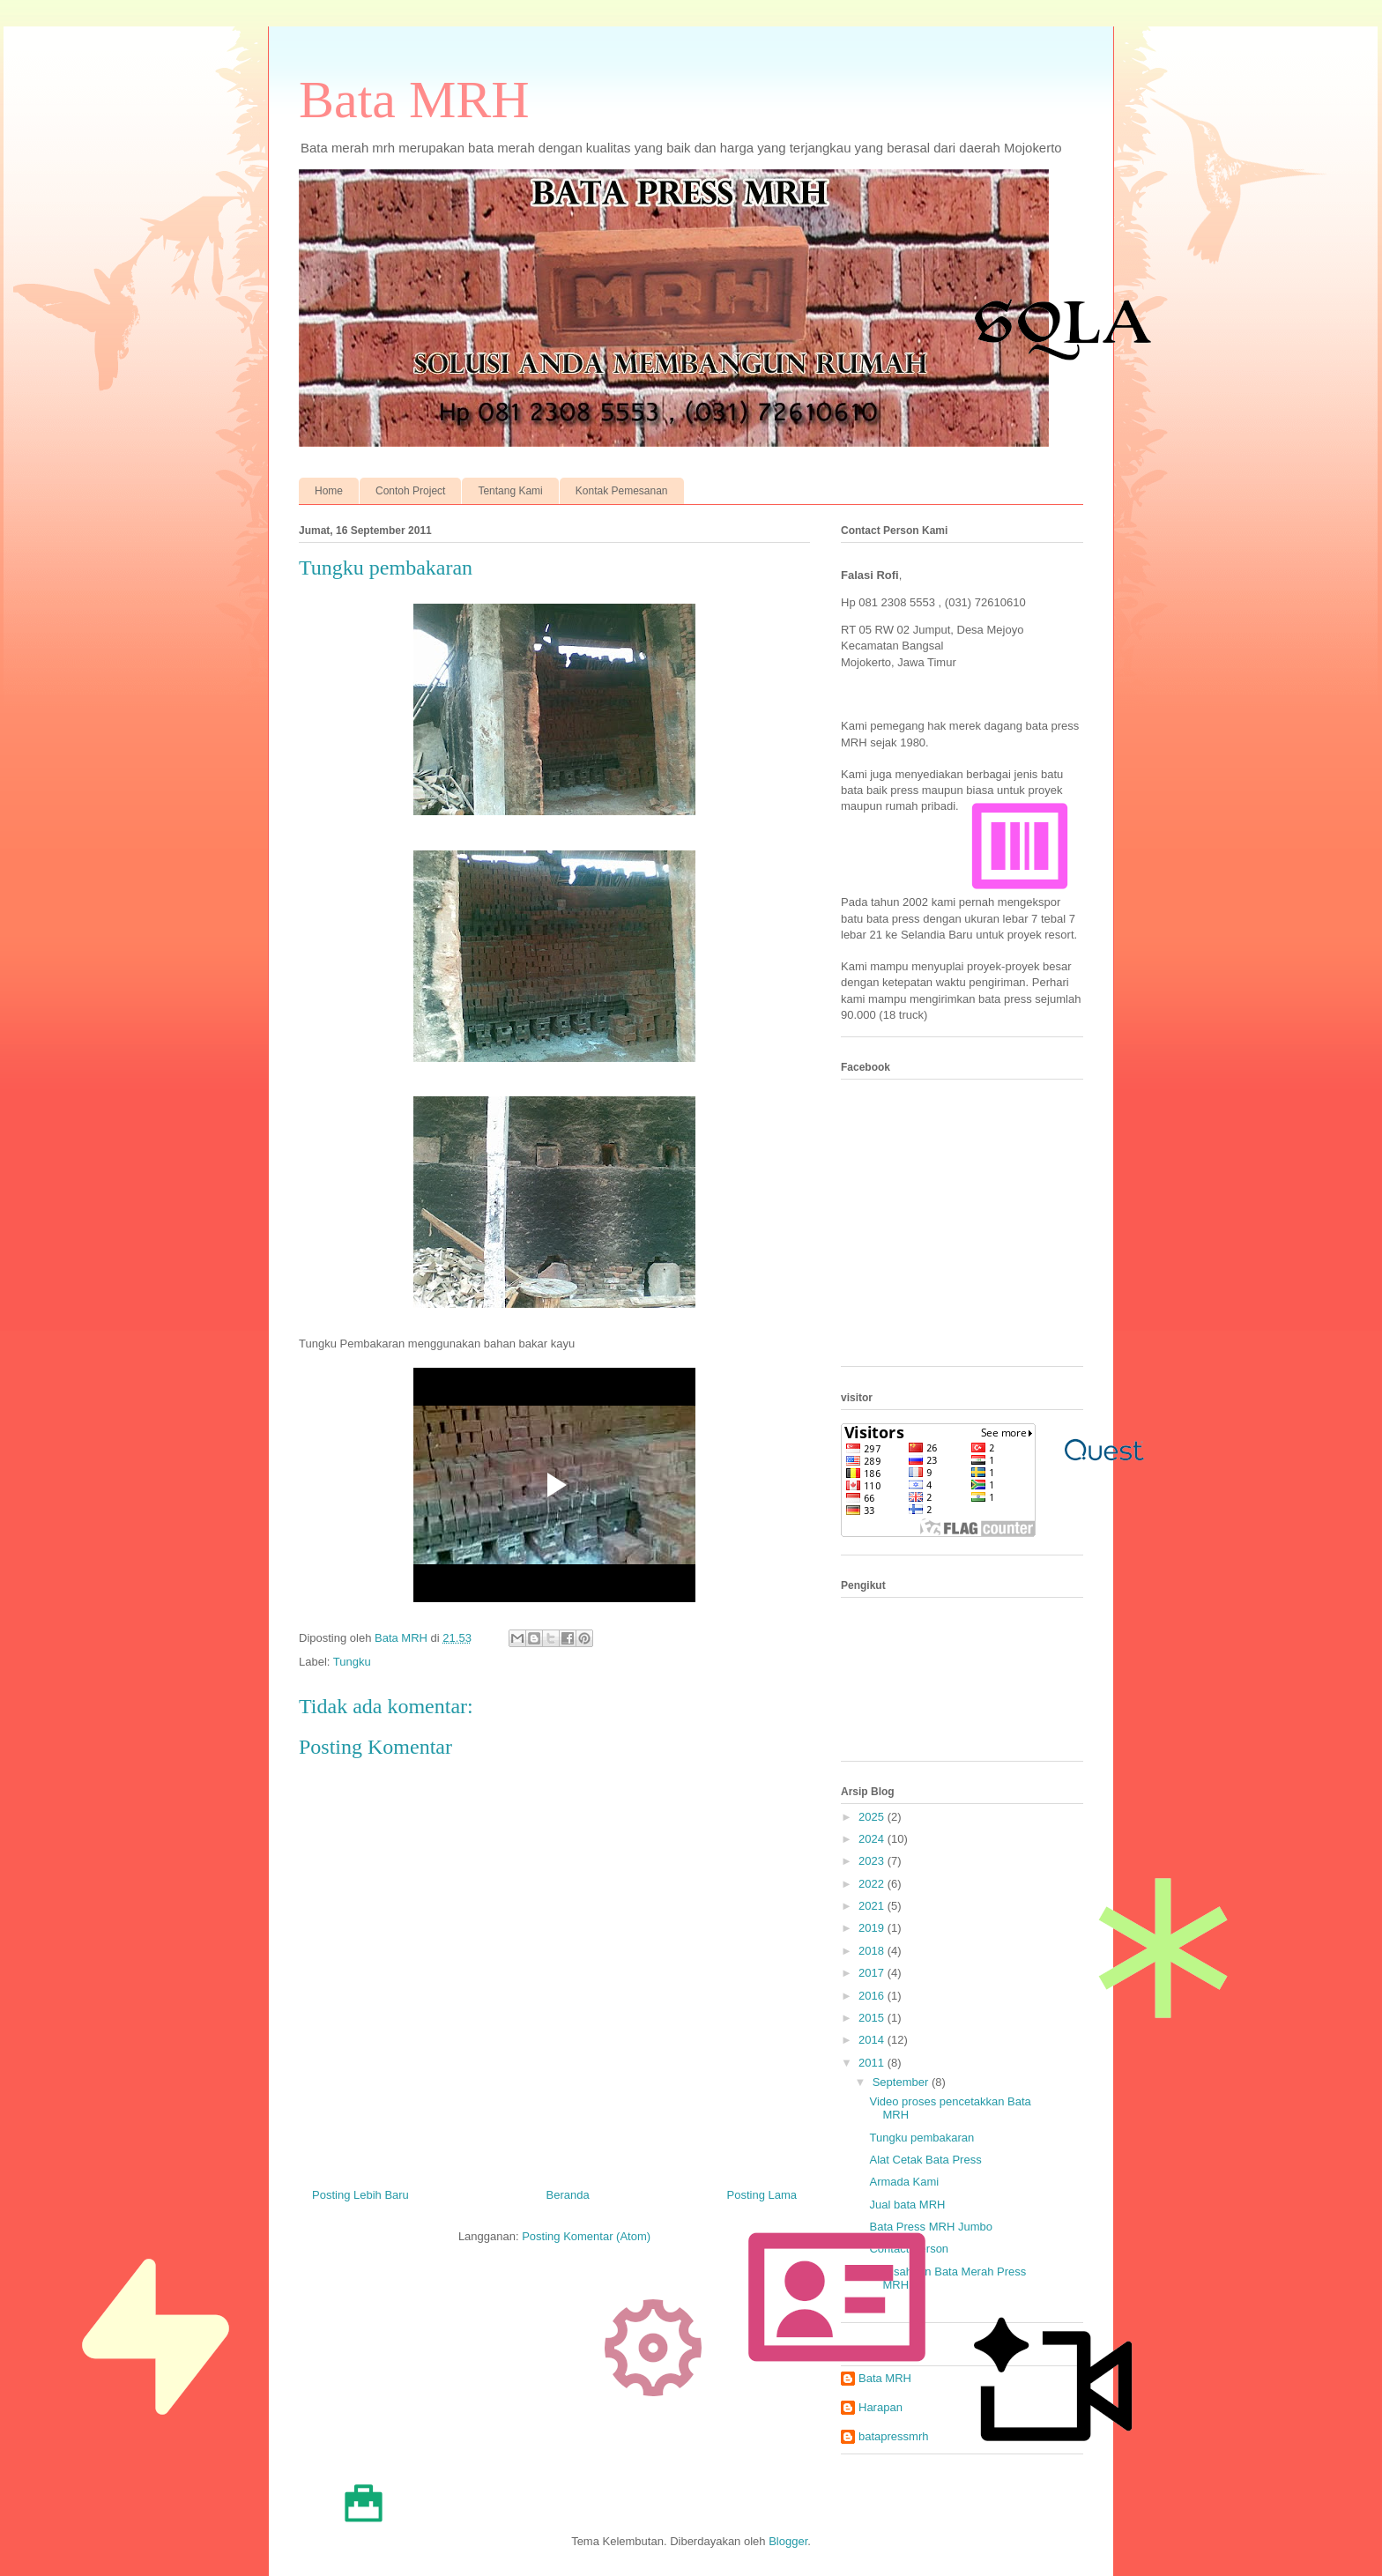 This screenshot has height=2576, width=1382. What do you see at coordinates (1104, 1450) in the screenshot?
I see `Quest software or services branding` at bounding box center [1104, 1450].